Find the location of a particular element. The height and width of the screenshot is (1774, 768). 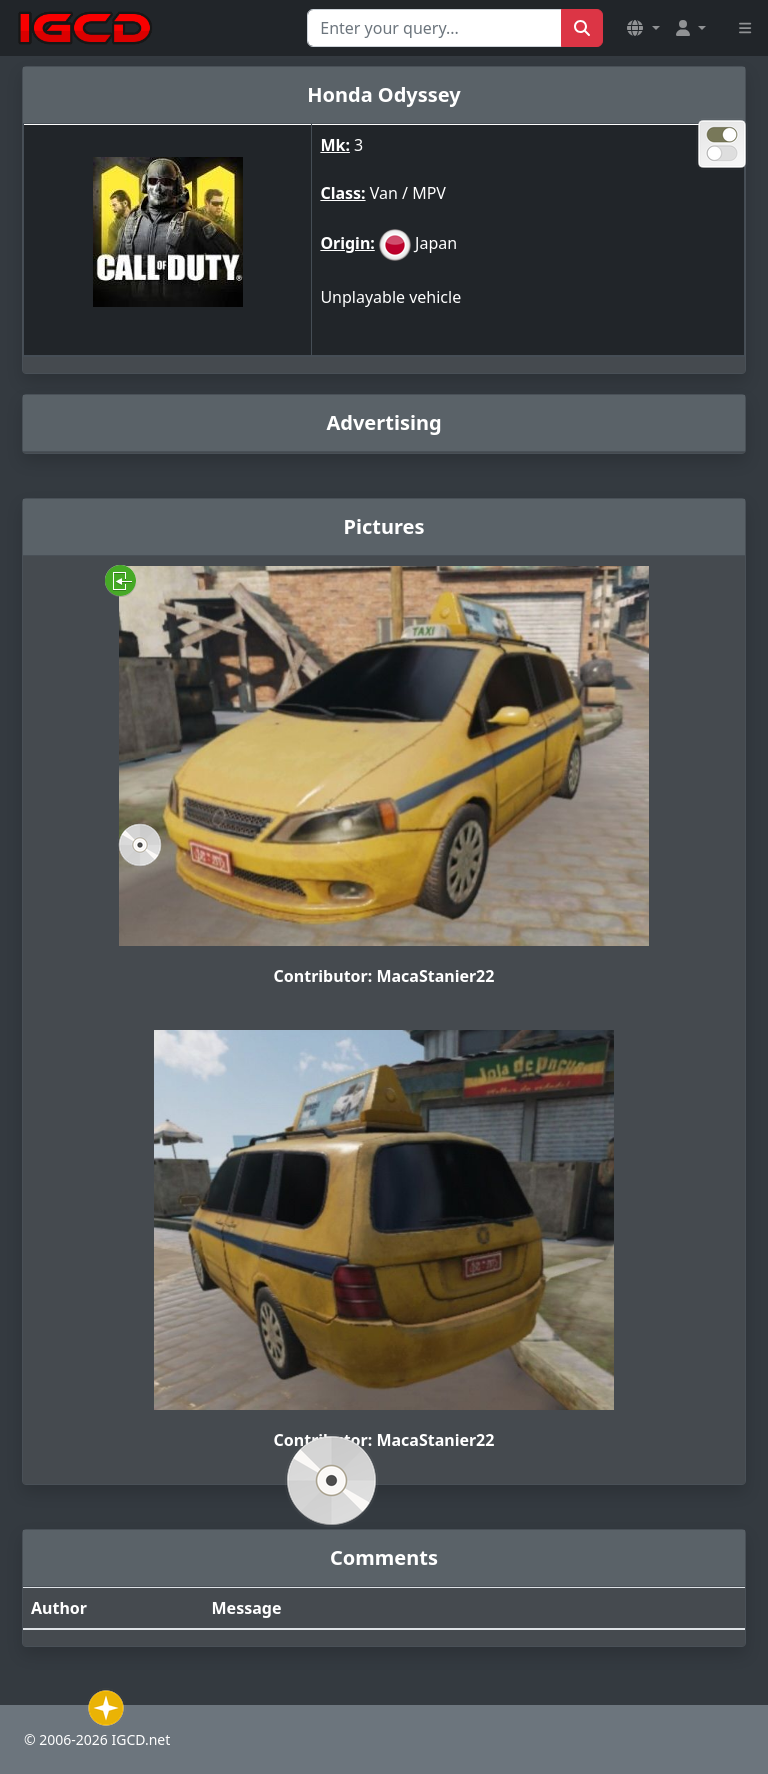

trust or authorize a bluetooth device is located at coordinates (106, 1708).